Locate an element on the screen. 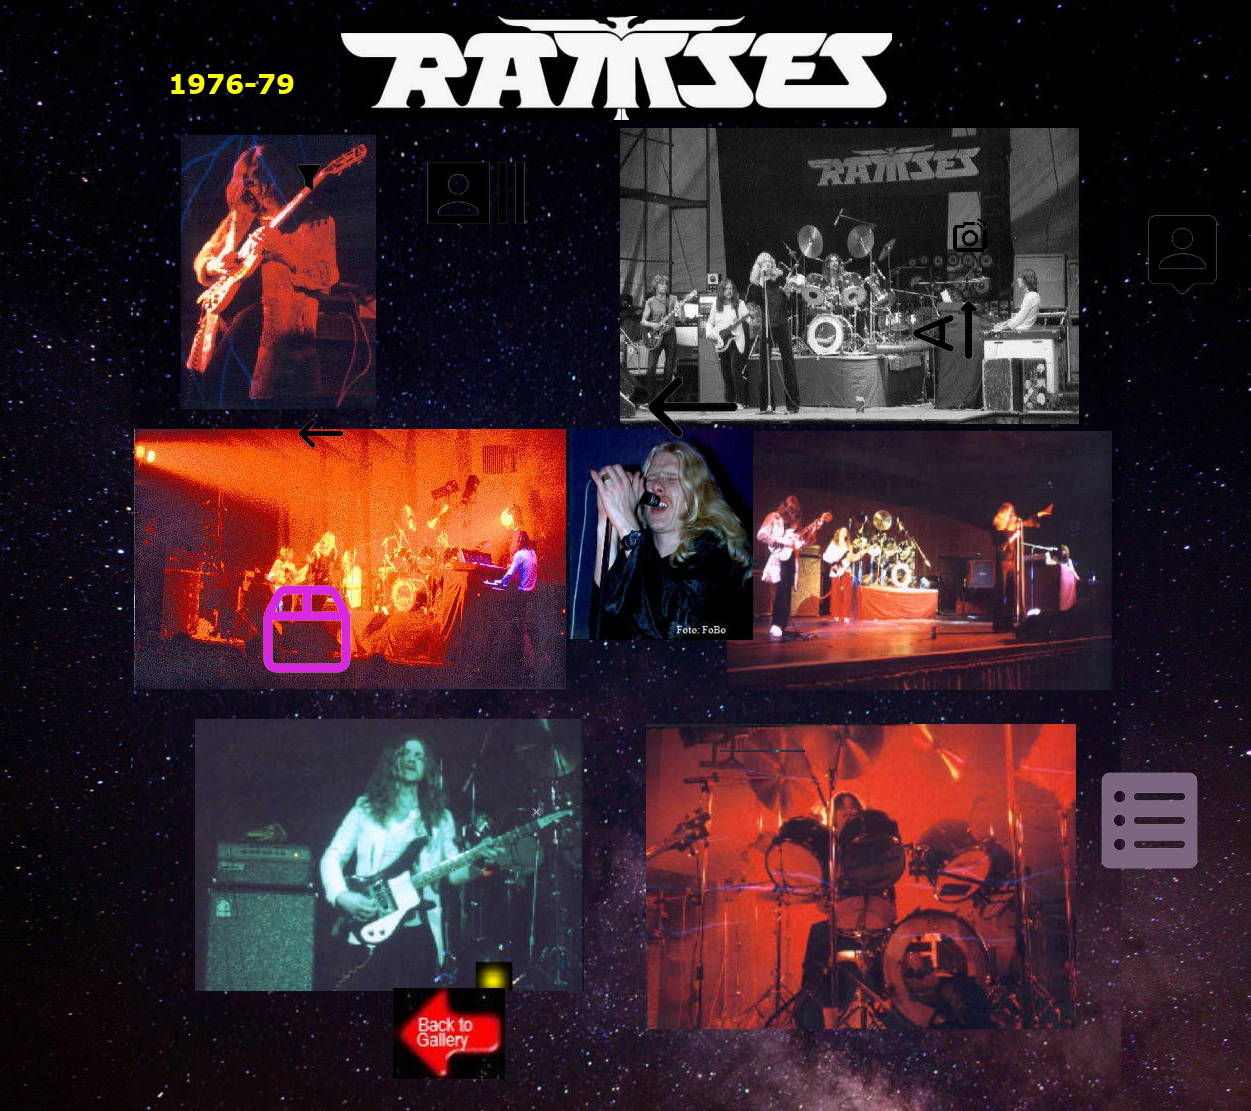 Image resolution: width=1251 pixels, height=1111 pixels. view a person's location on the map is located at coordinates (1182, 253).